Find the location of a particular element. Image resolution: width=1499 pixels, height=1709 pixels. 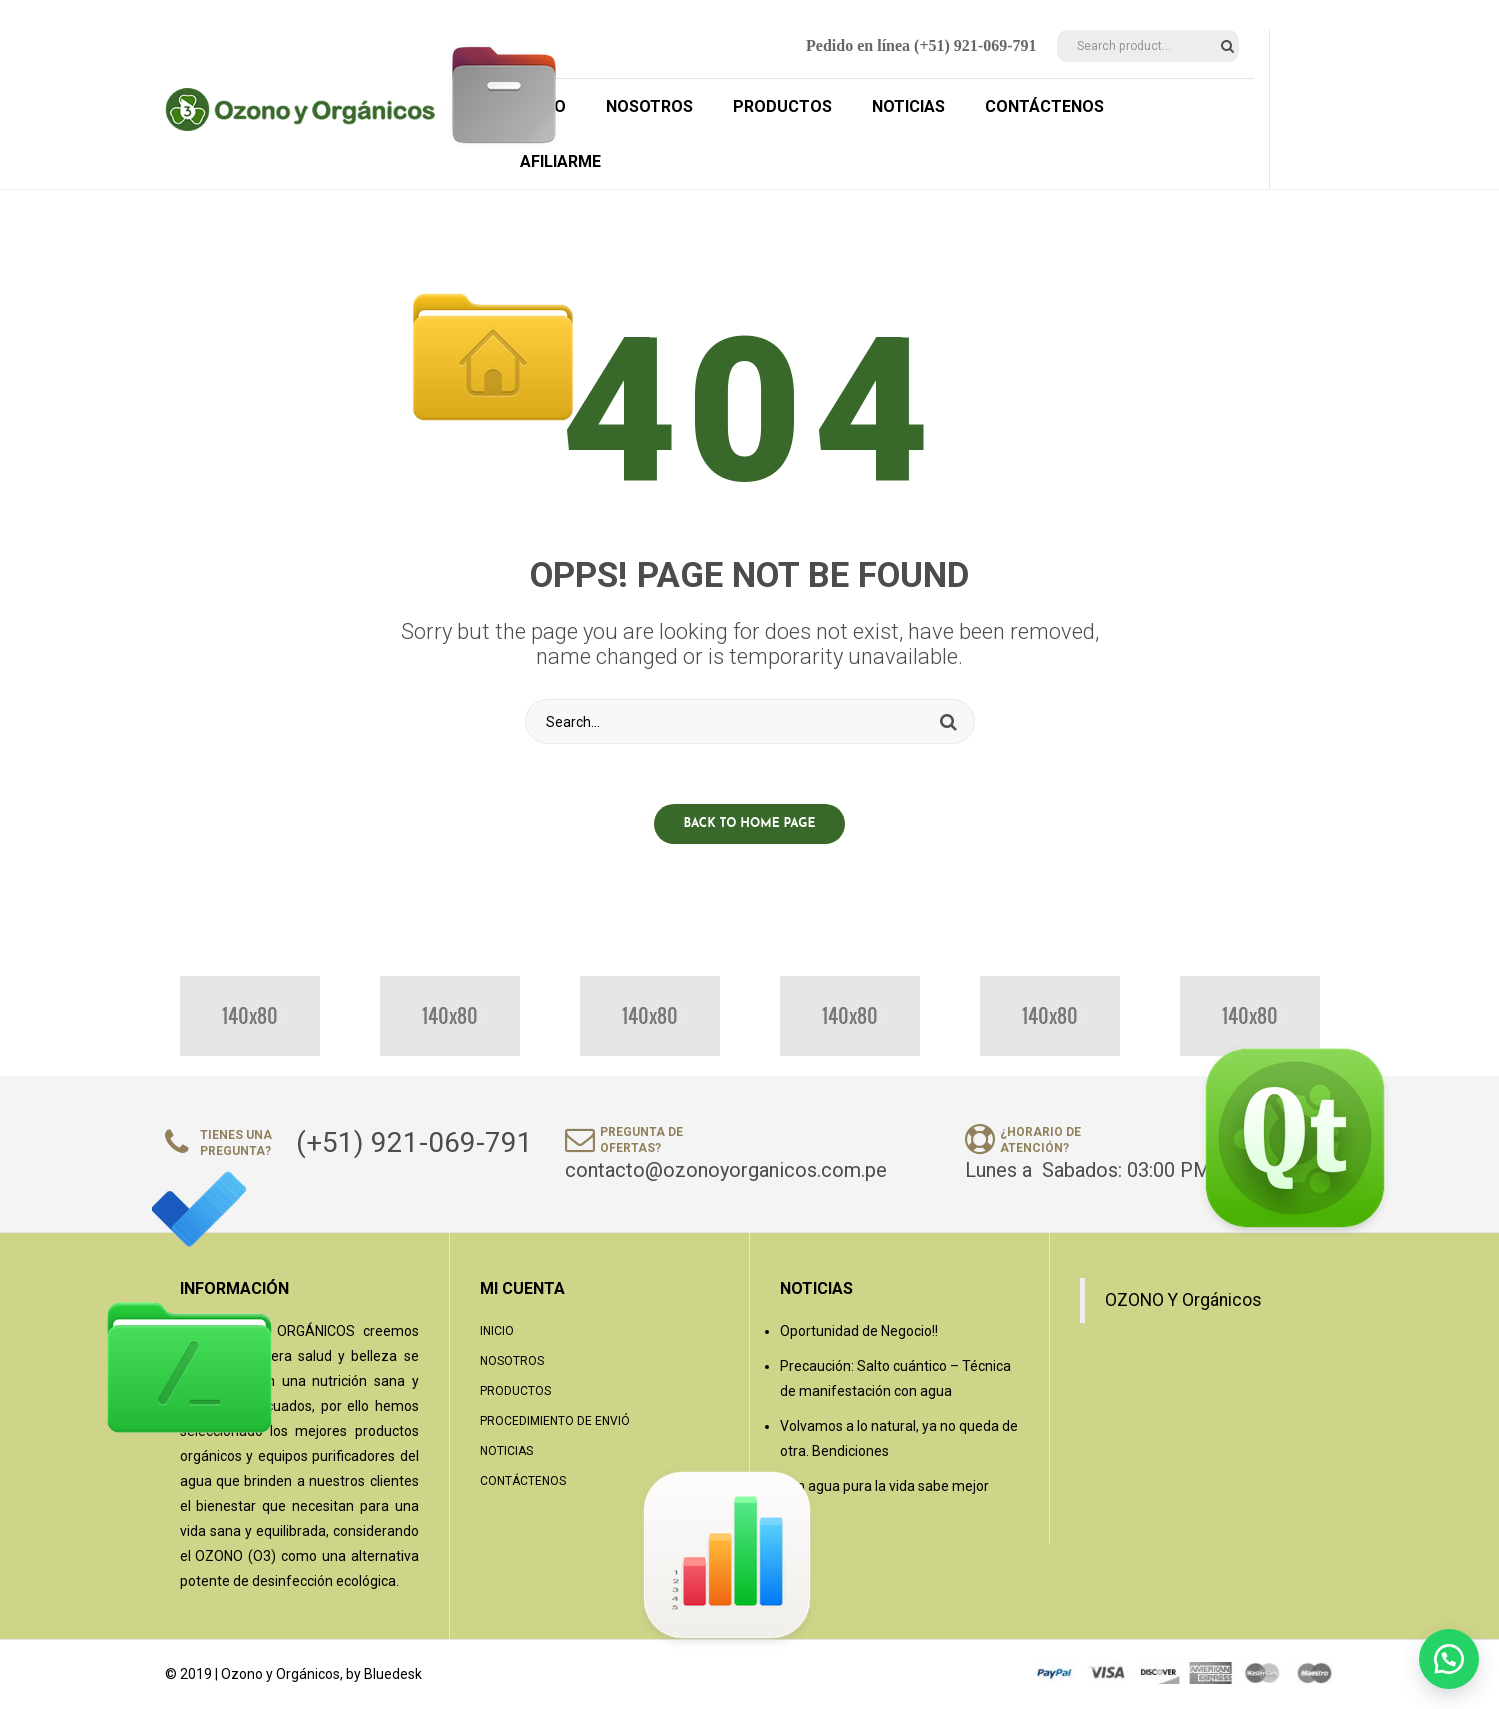

access your home folder is located at coordinates (493, 357).